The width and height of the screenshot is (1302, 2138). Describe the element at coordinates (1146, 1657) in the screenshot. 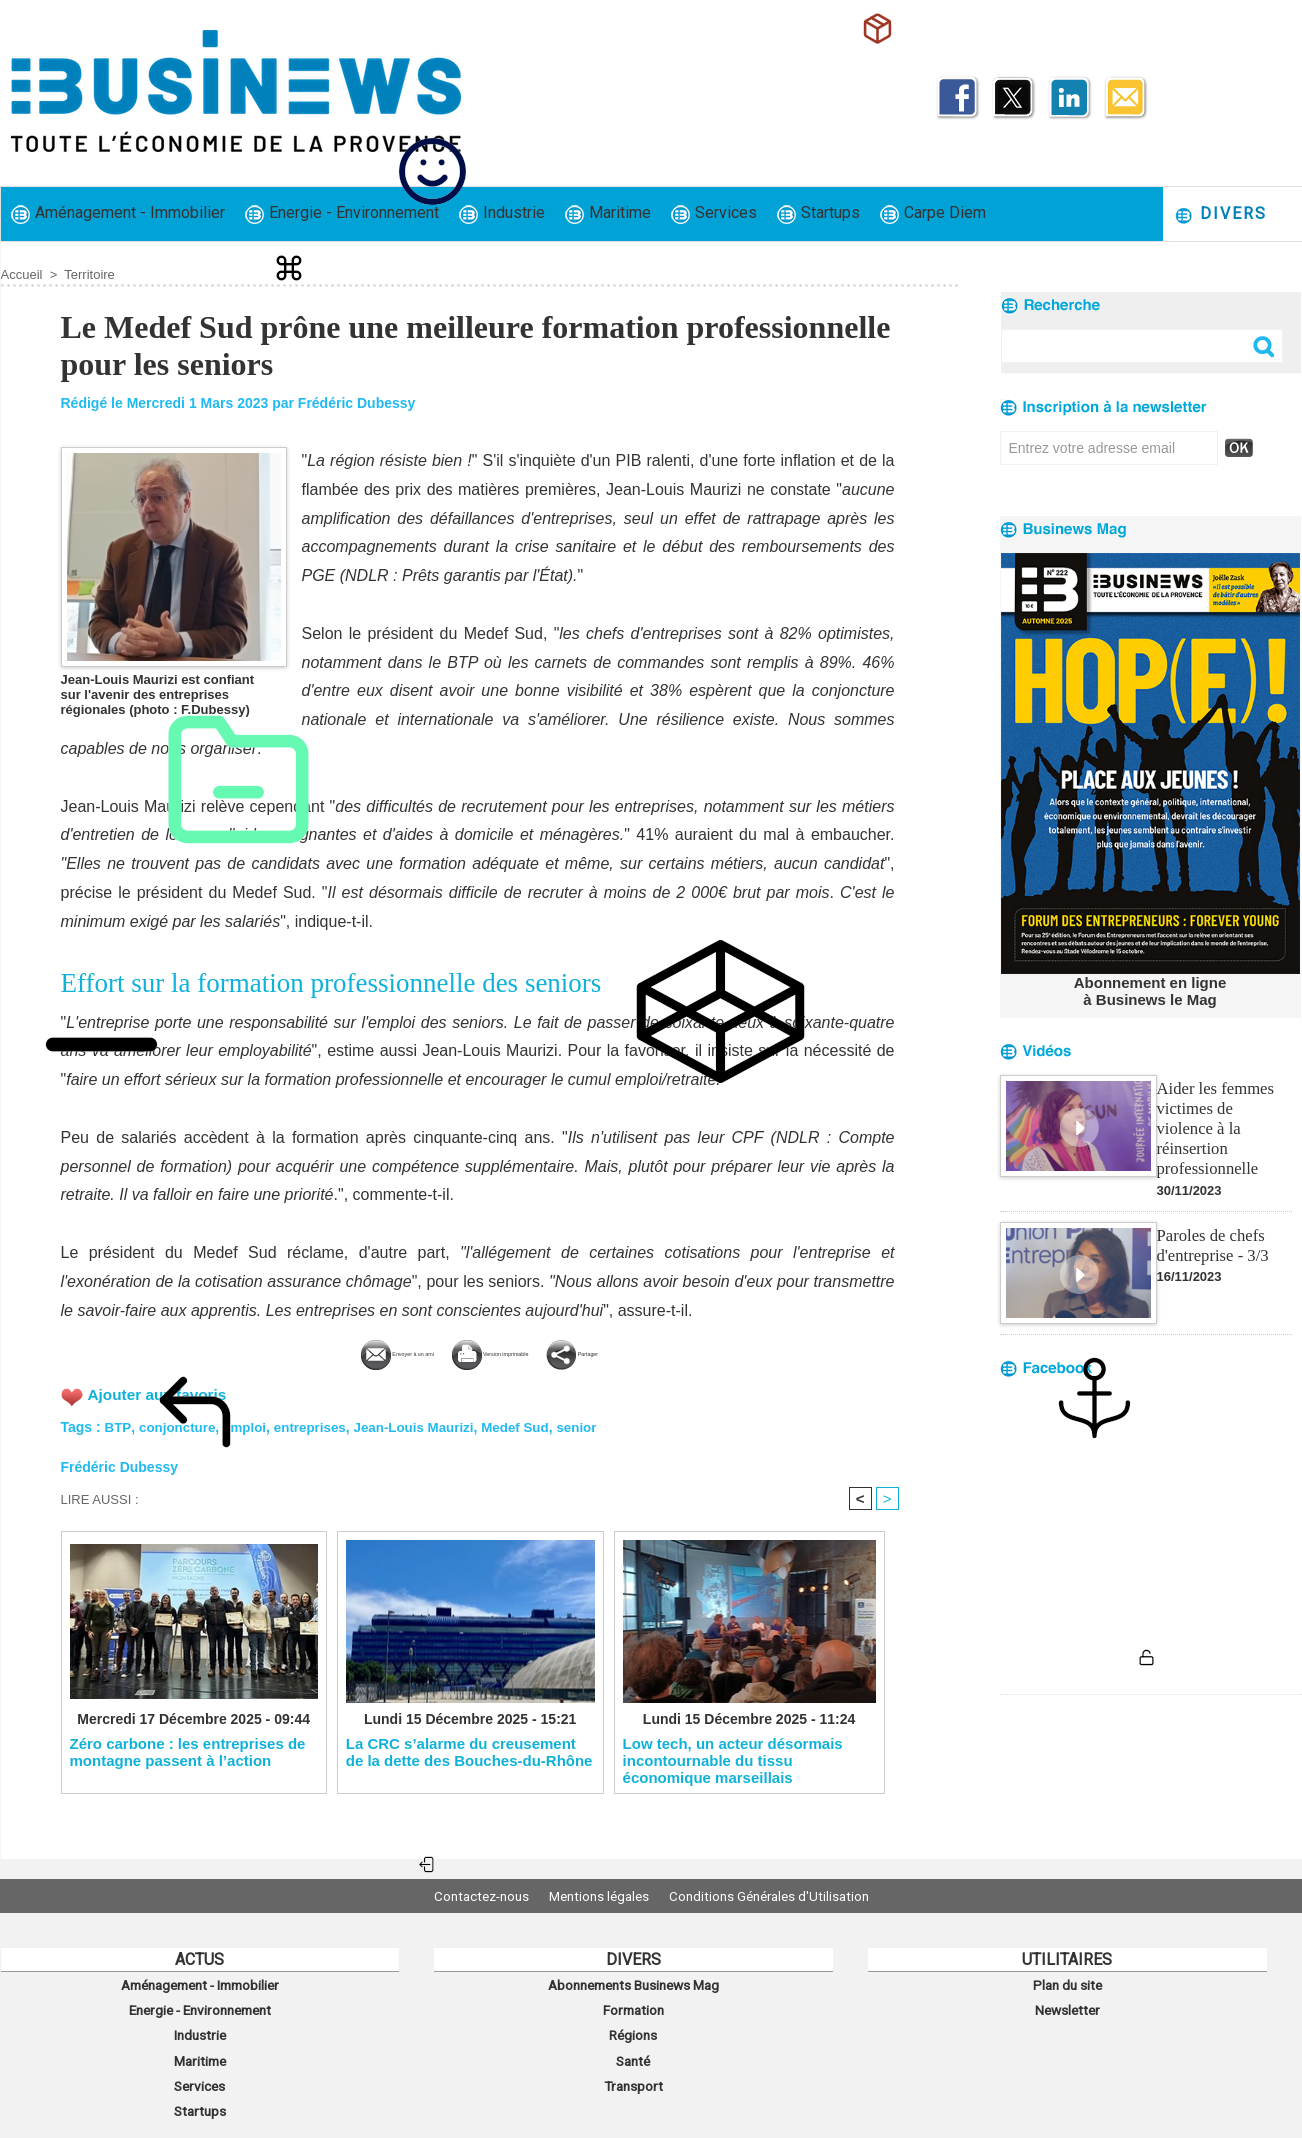

I see `unlock a secured item or feature` at that location.